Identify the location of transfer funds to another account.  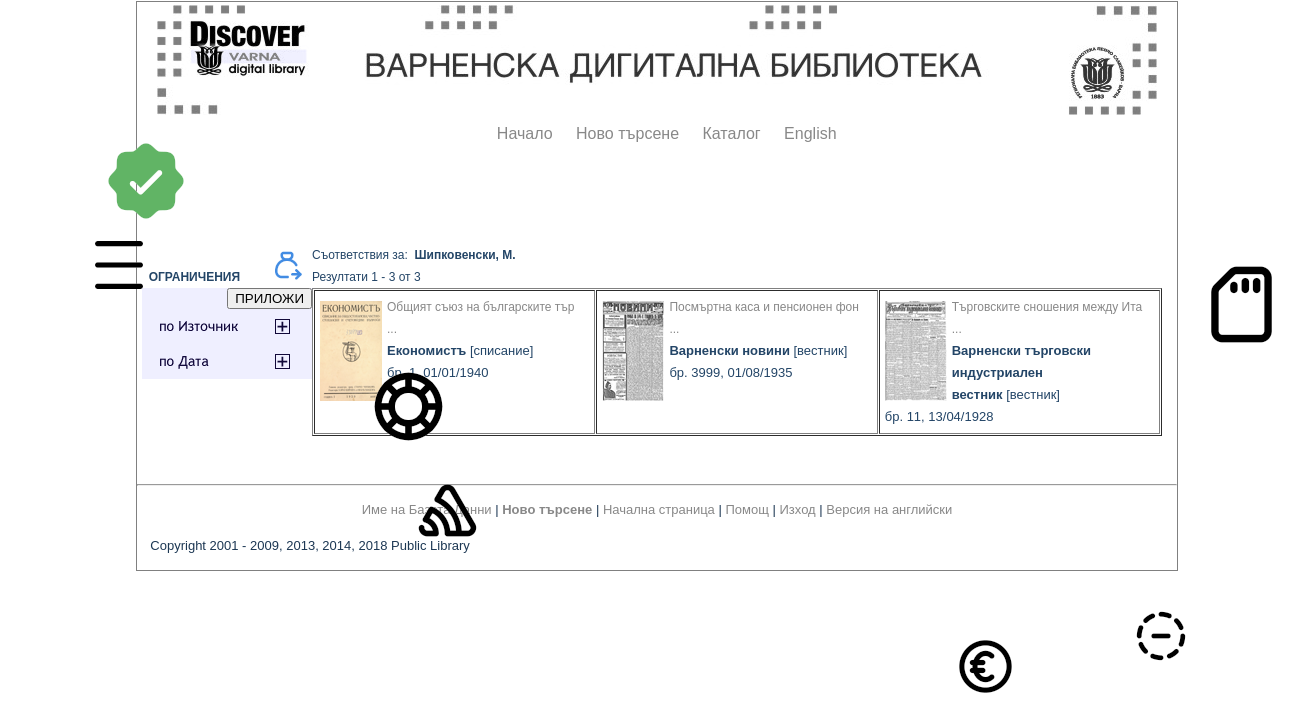
(287, 265).